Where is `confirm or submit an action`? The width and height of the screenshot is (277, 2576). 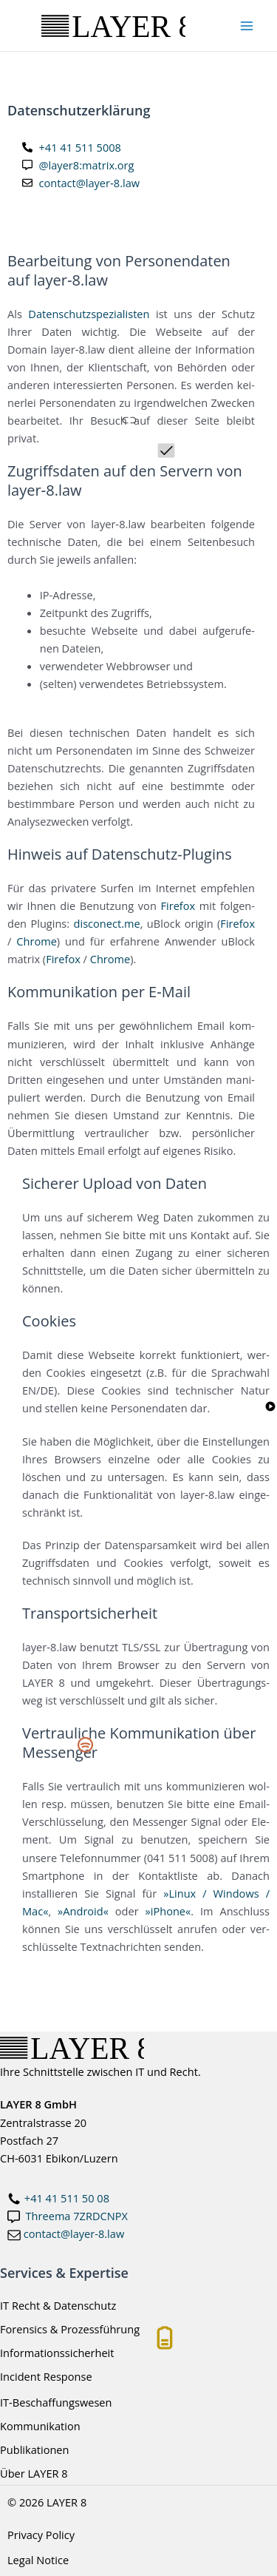 confirm or submit an action is located at coordinates (166, 451).